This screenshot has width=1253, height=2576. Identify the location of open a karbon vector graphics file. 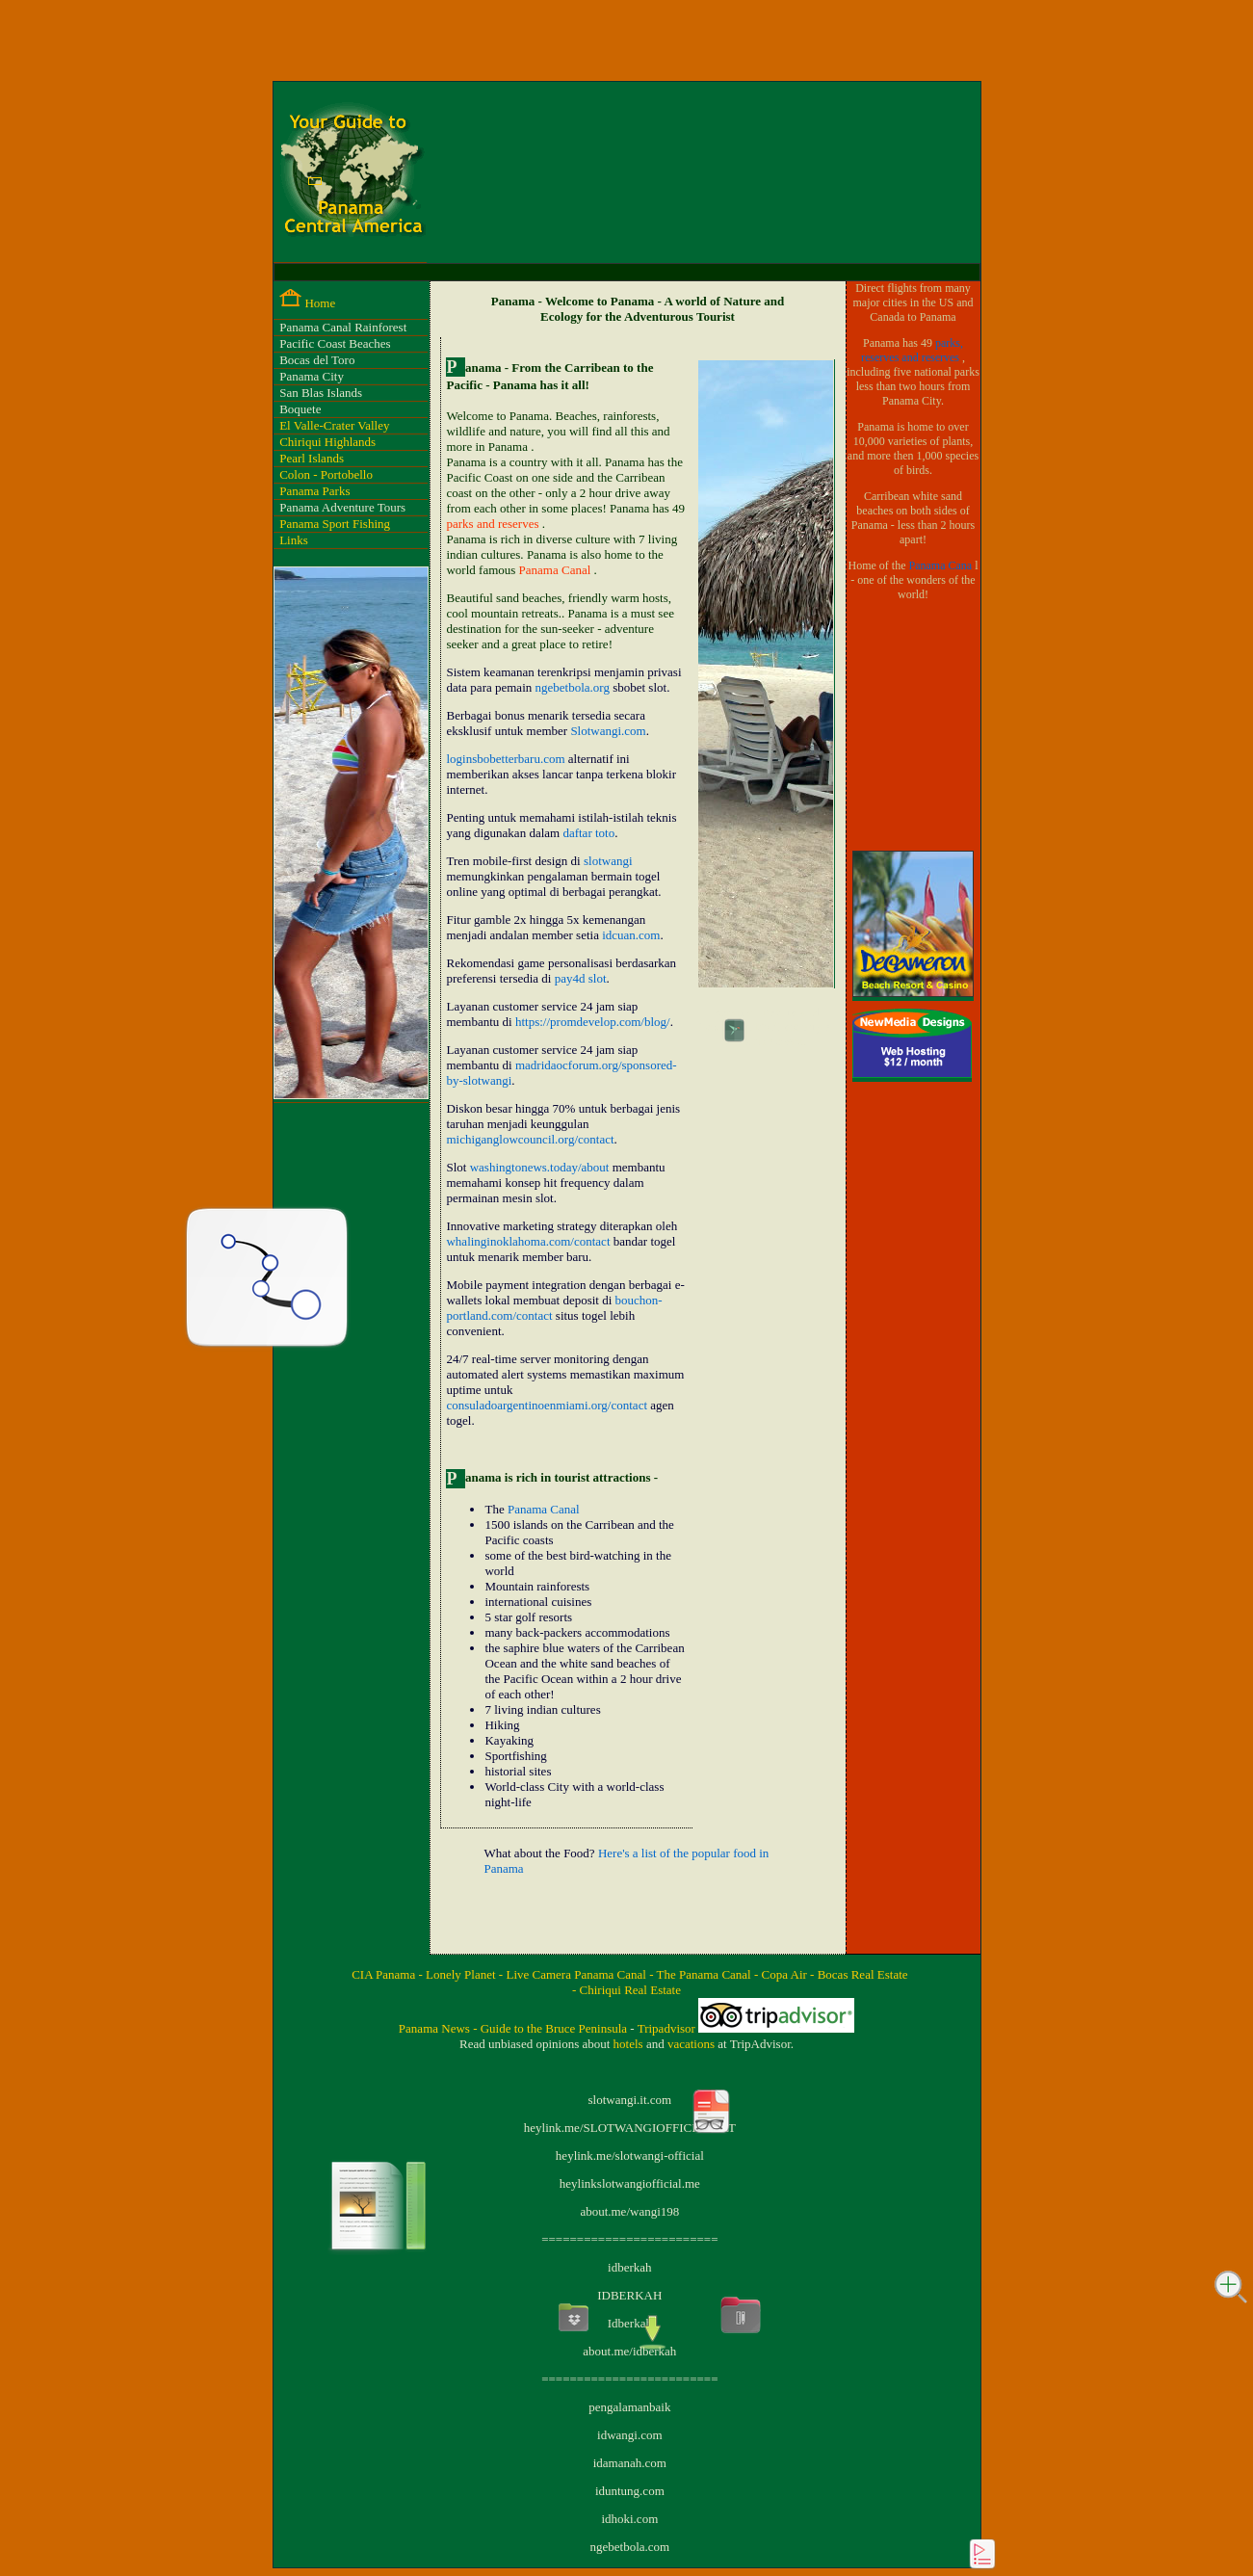
(267, 1272).